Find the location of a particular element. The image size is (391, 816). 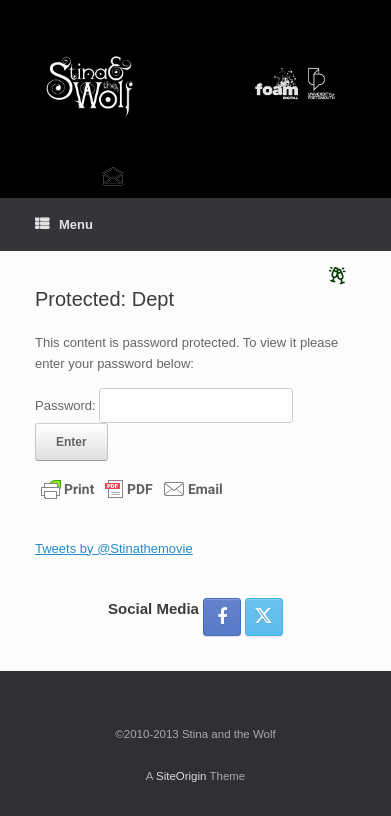

celebrate a milestone or achievement is located at coordinates (337, 275).